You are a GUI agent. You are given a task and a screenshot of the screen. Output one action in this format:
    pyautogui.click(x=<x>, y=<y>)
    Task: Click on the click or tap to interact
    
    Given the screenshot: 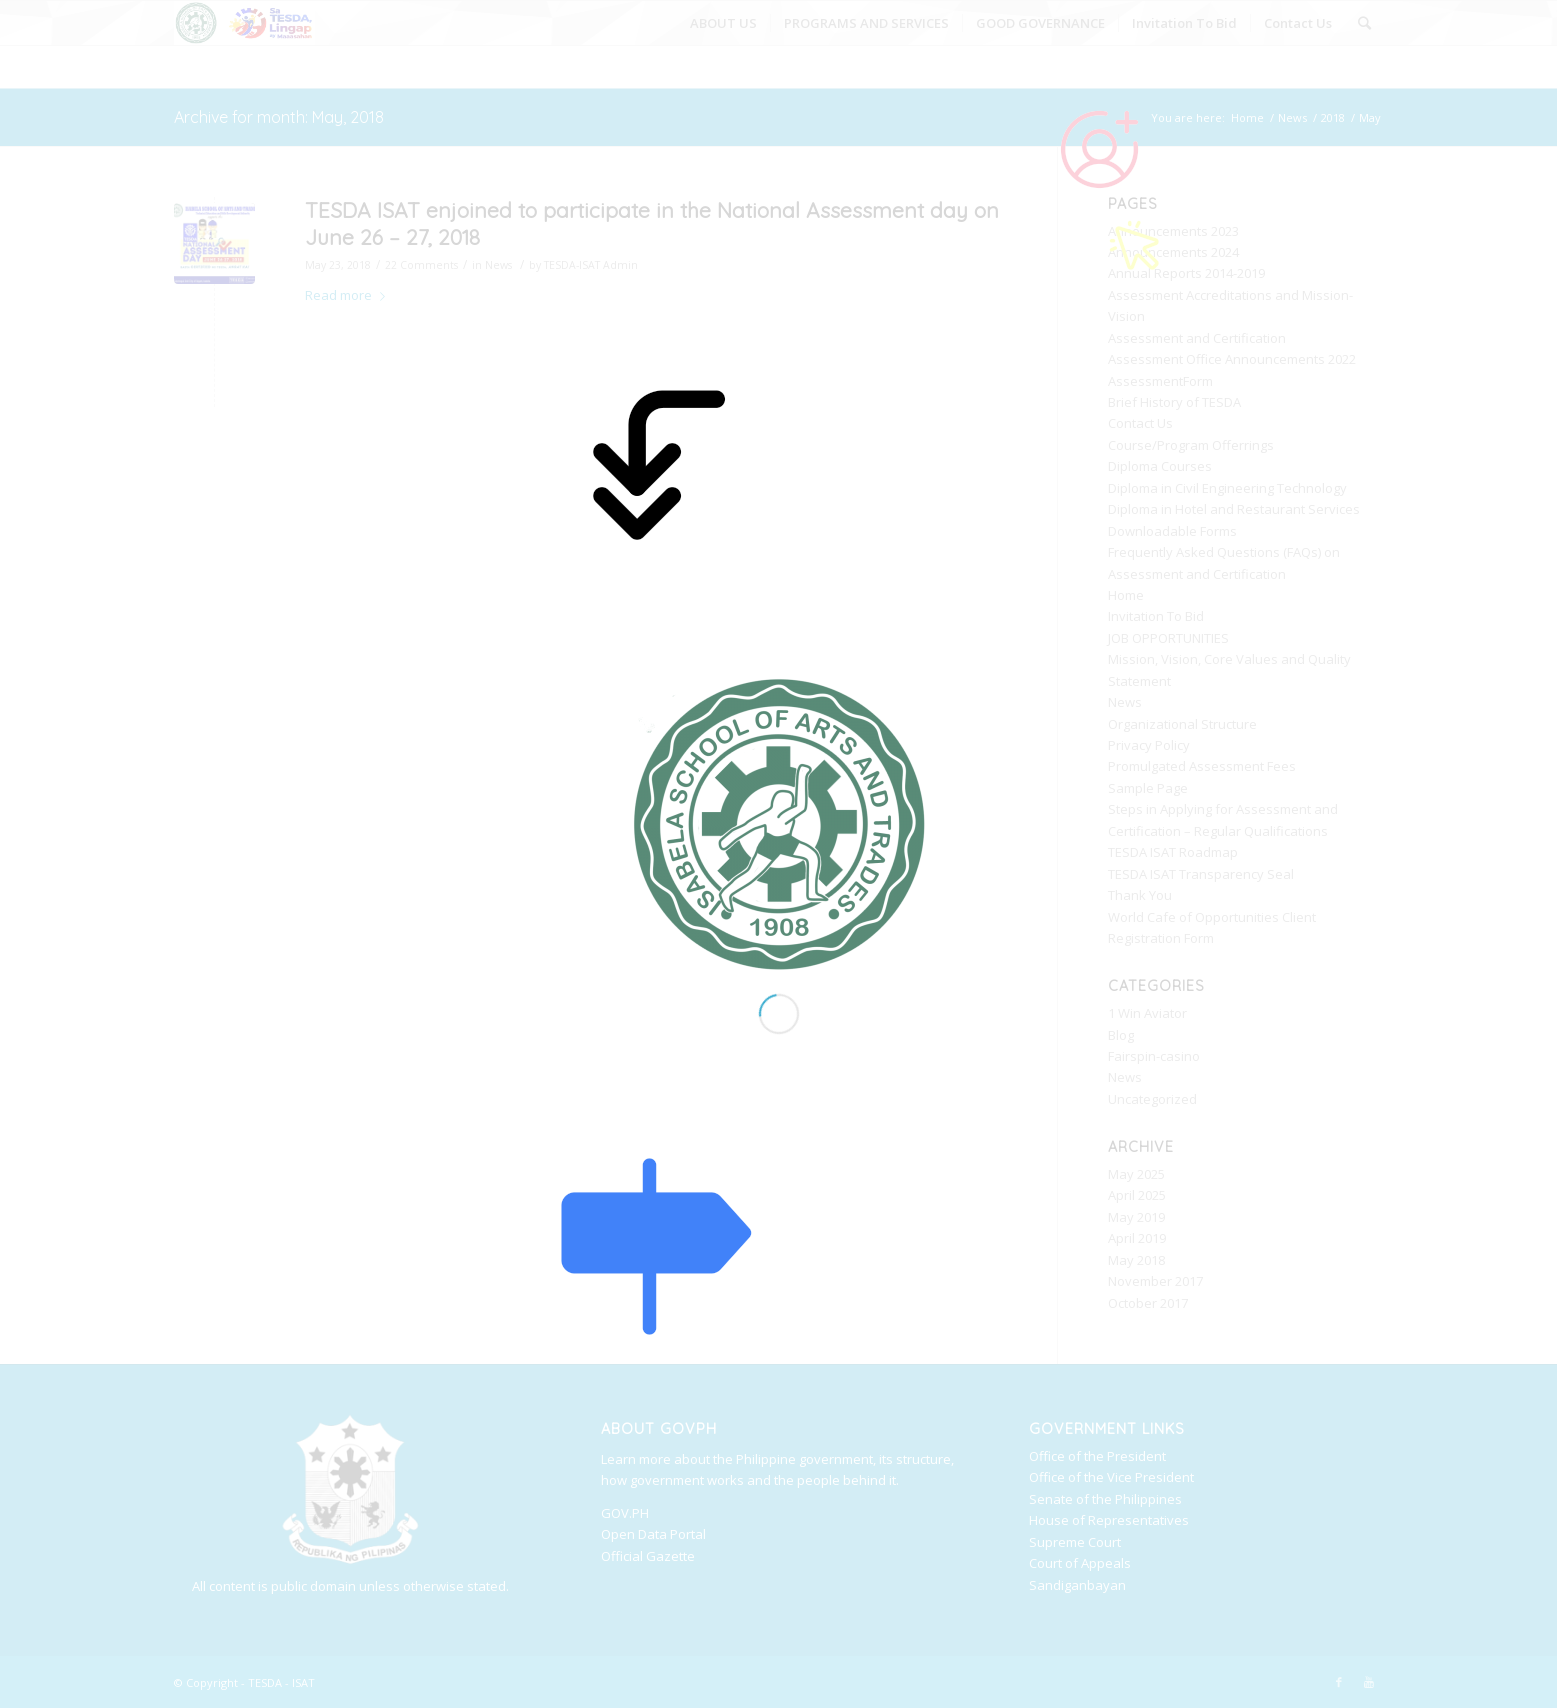 What is the action you would take?
    pyautogui.click(x=1137, y=248)
    